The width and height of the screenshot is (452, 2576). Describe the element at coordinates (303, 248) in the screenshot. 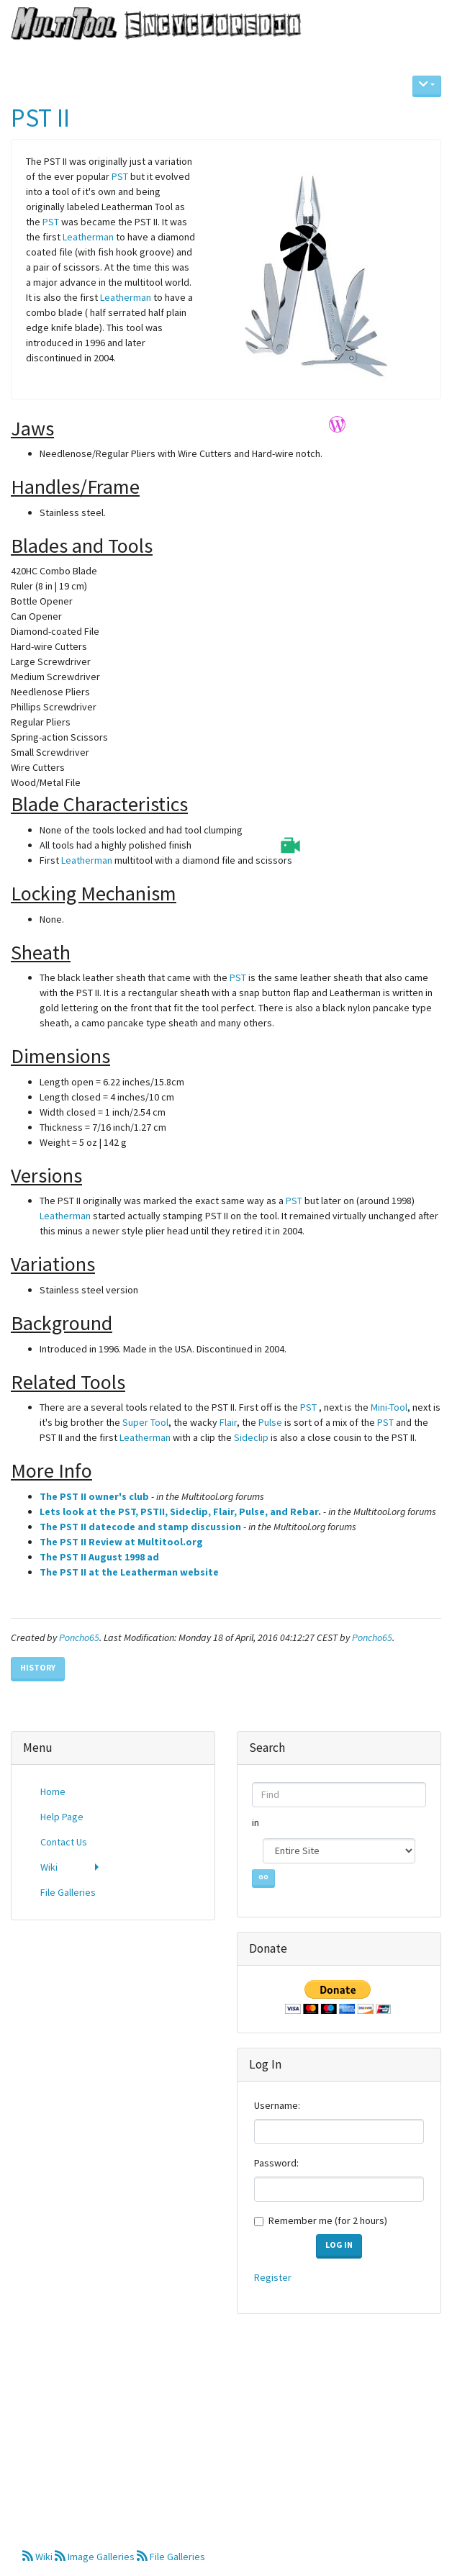

I see `cloud native buildpacks logo` at that location.